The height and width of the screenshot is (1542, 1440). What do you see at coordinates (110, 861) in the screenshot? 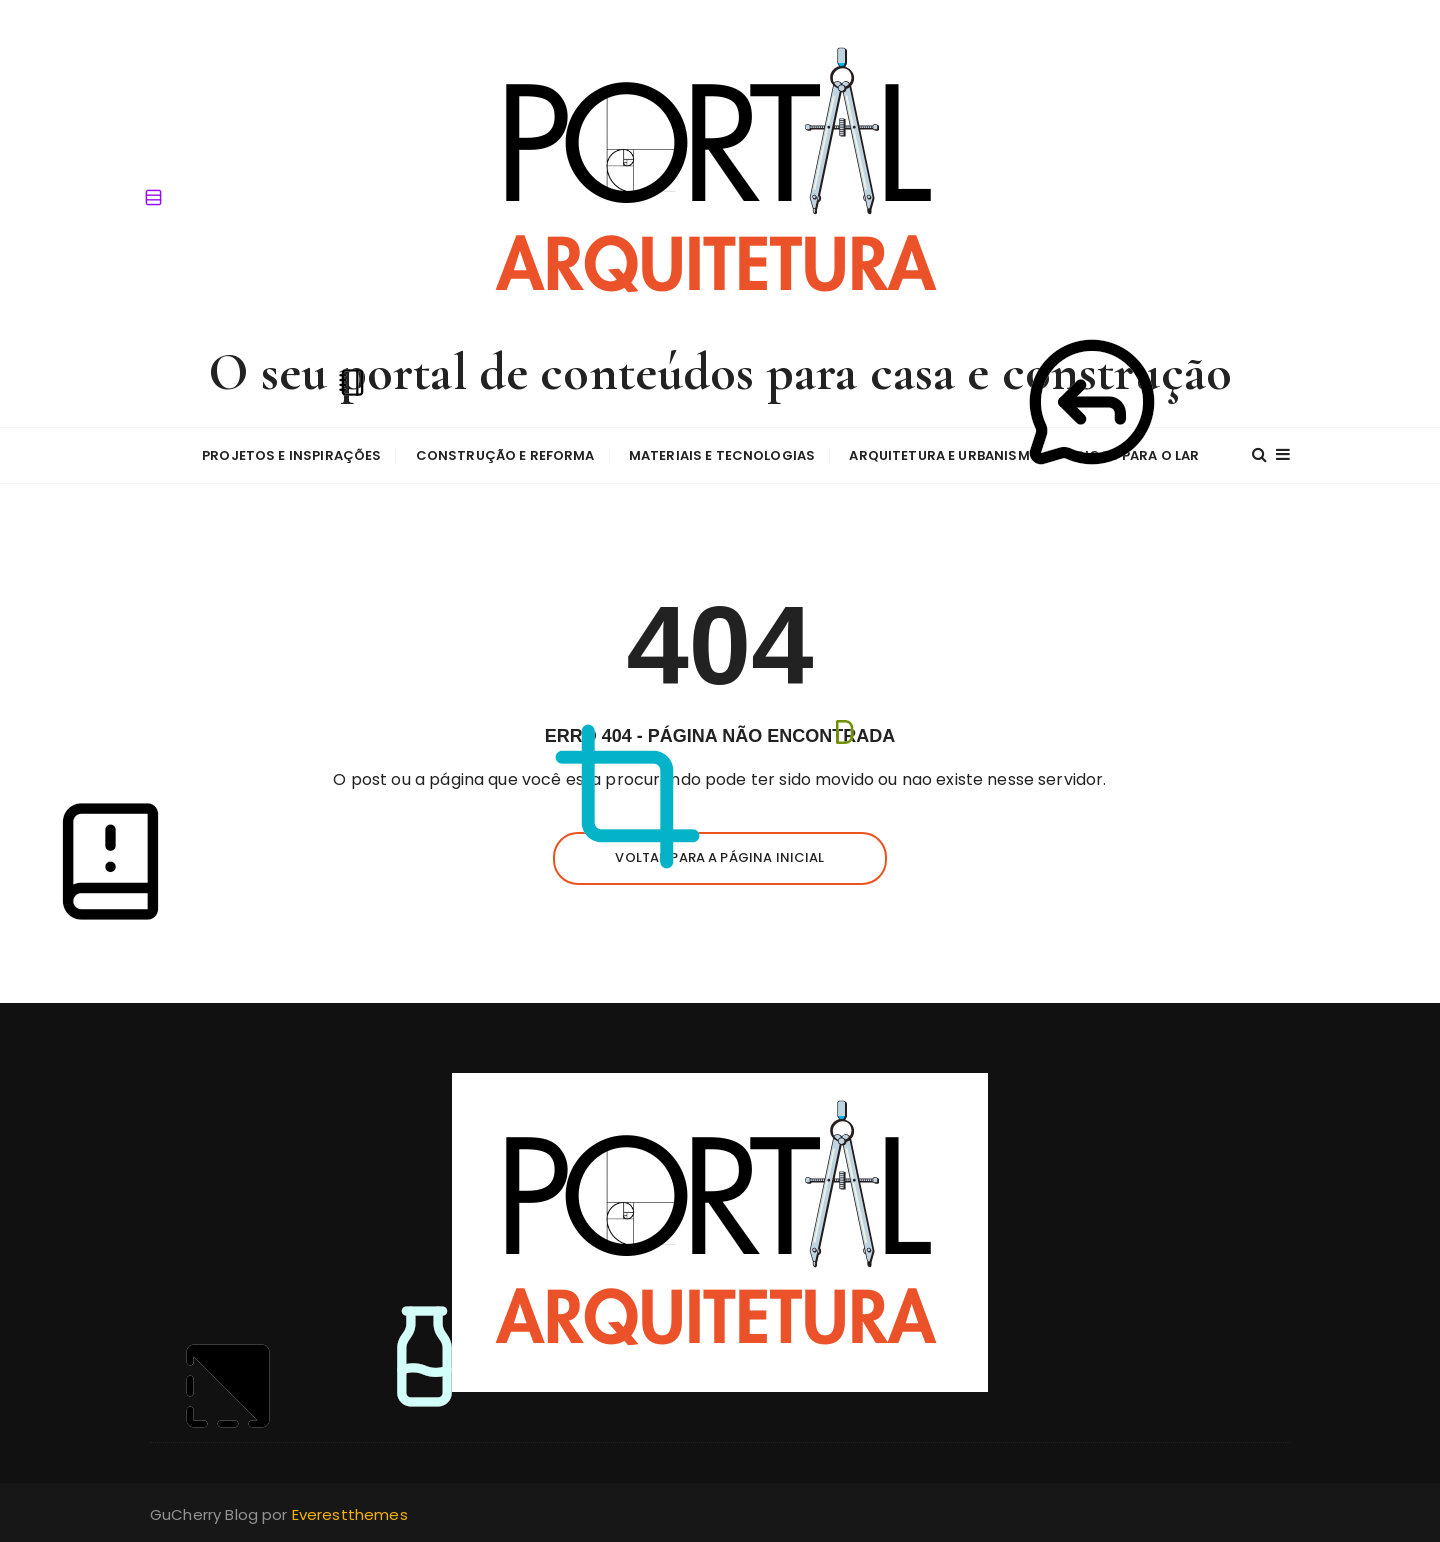
I see `indicates an alert or notification related to a book or reading item` at bounding box center [110, 861].